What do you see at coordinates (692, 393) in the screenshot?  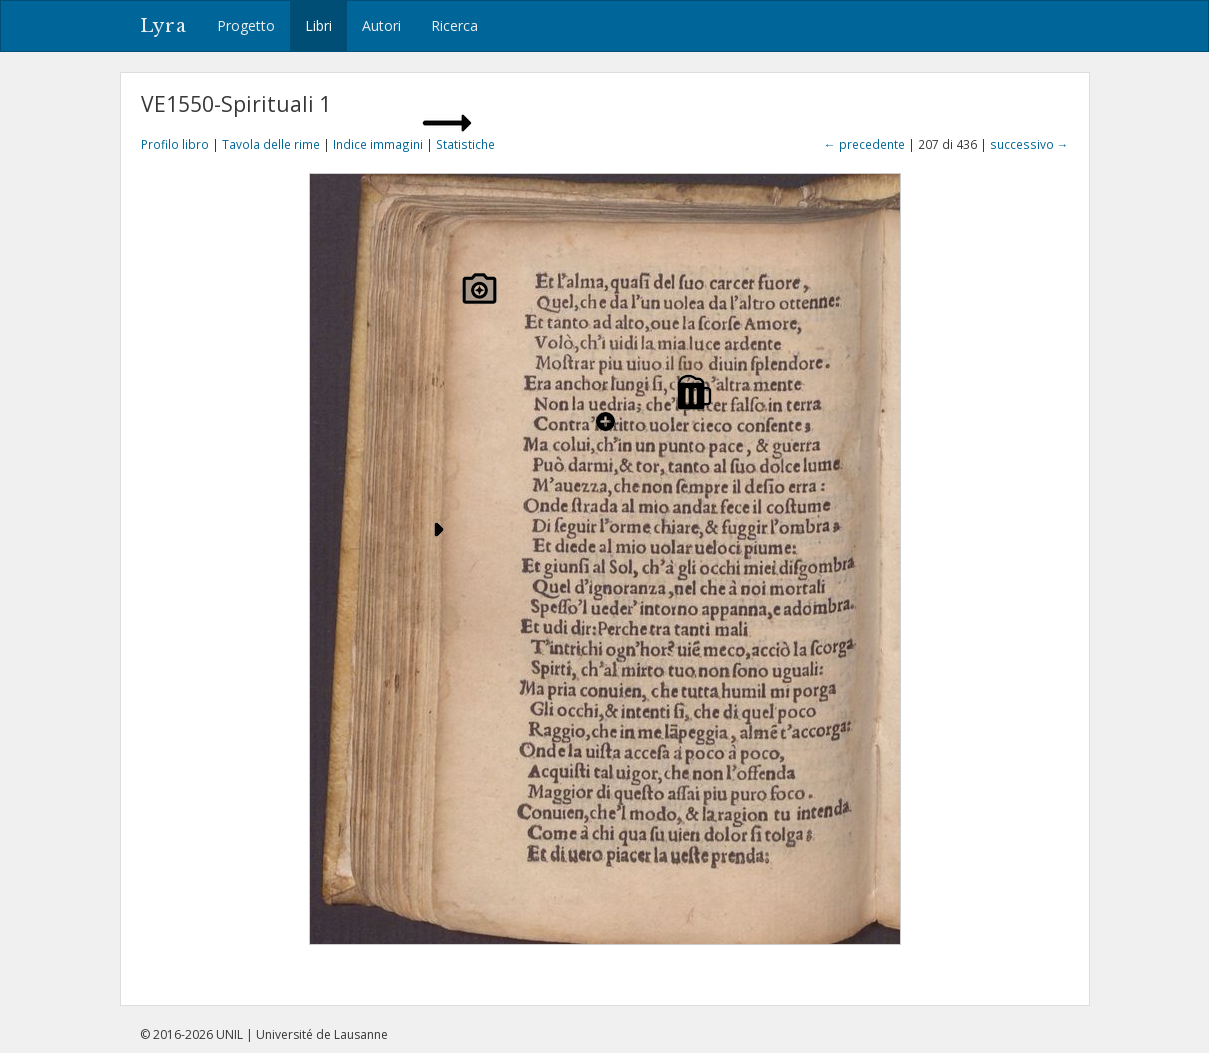 I see `access bar or brewery locations` at bounding box center [692, 393].